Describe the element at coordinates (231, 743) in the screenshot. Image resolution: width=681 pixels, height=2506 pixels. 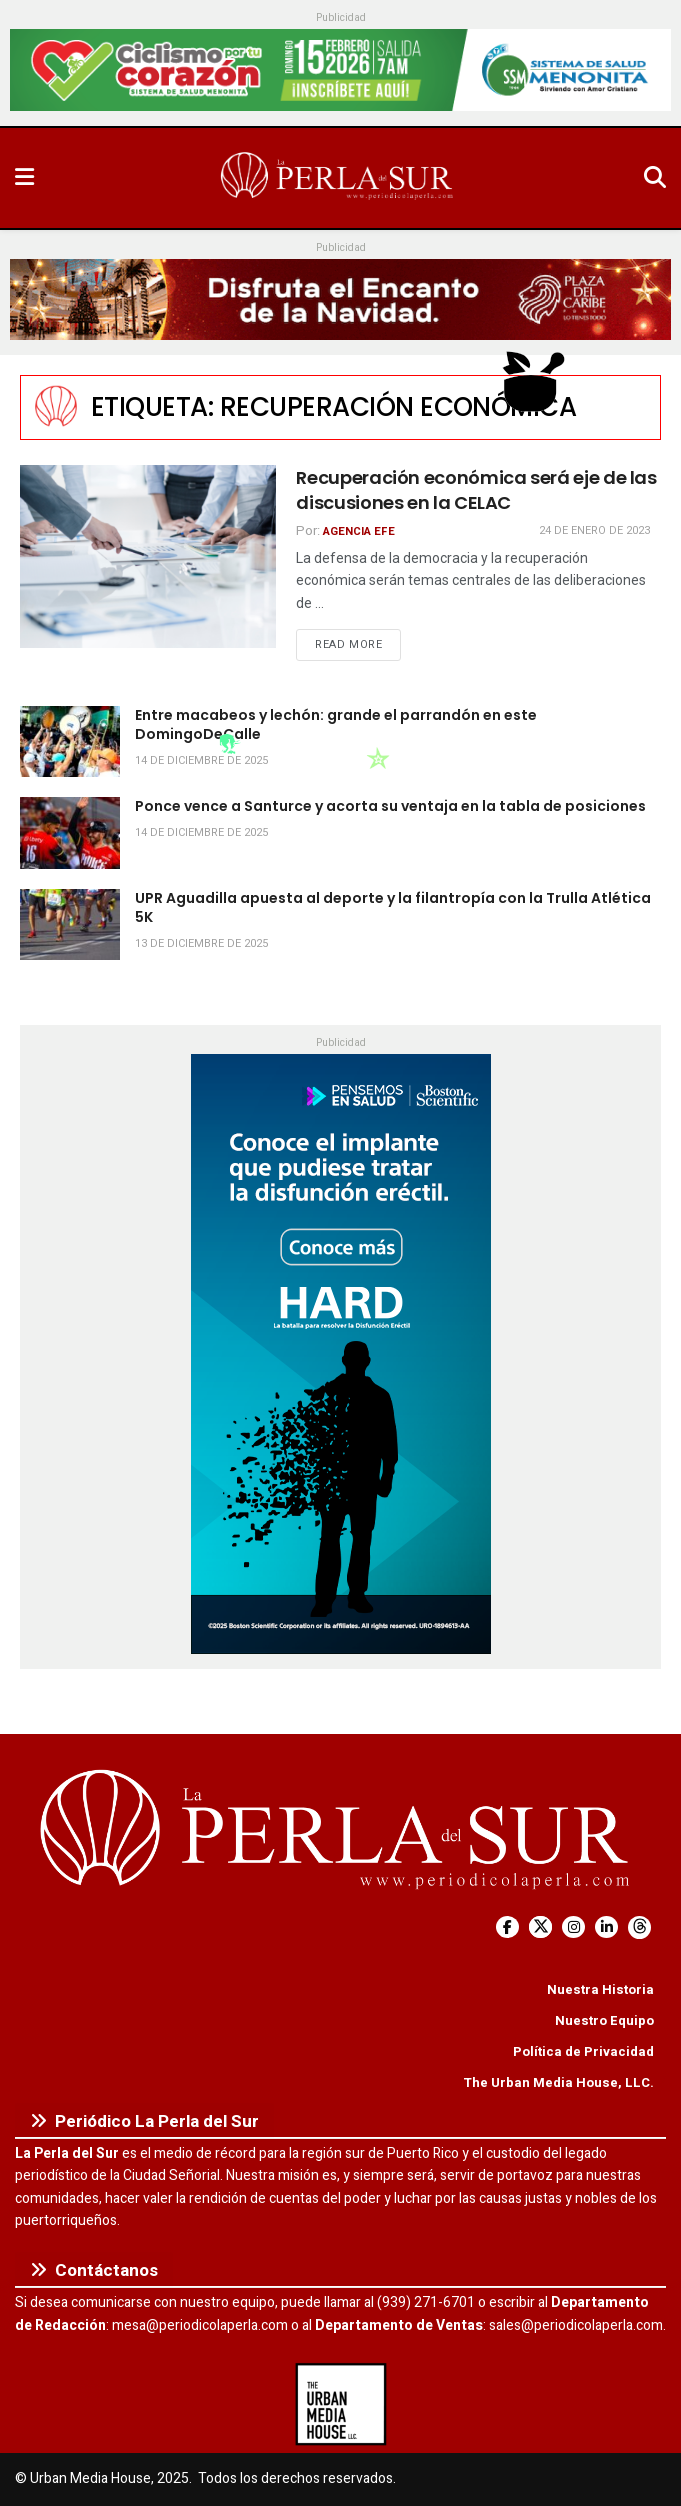
I see `wall street or stock market bull symbol` at that location.